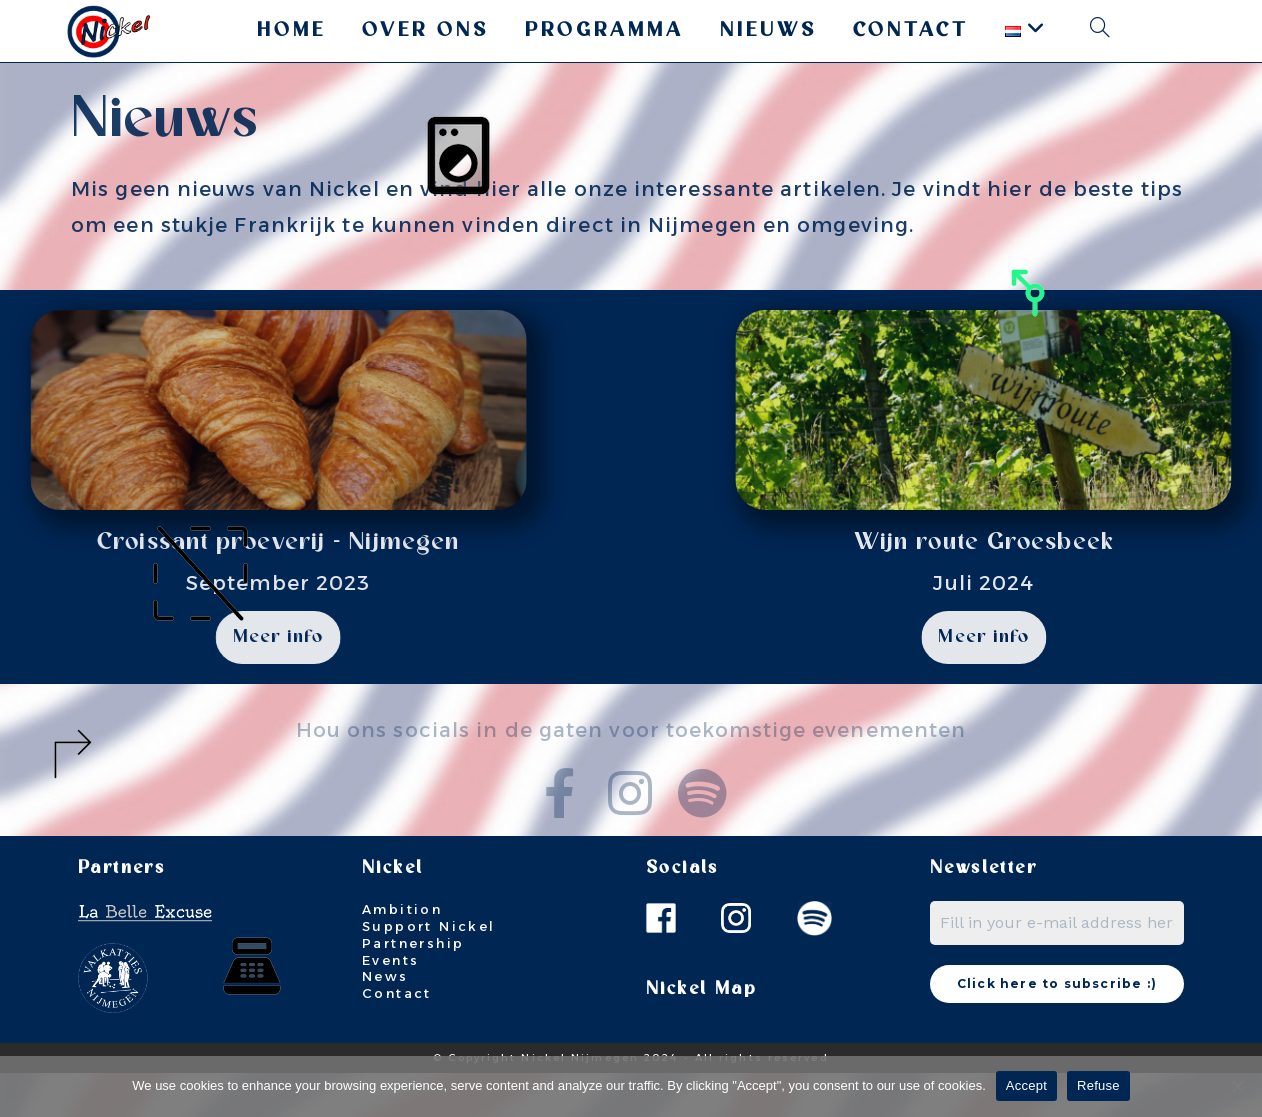 The width and height of the screenshot is (1262, 1117). Describe the element at coordinates (252, 966) in the screenshot. I see `access point of sale terminal` at that location.